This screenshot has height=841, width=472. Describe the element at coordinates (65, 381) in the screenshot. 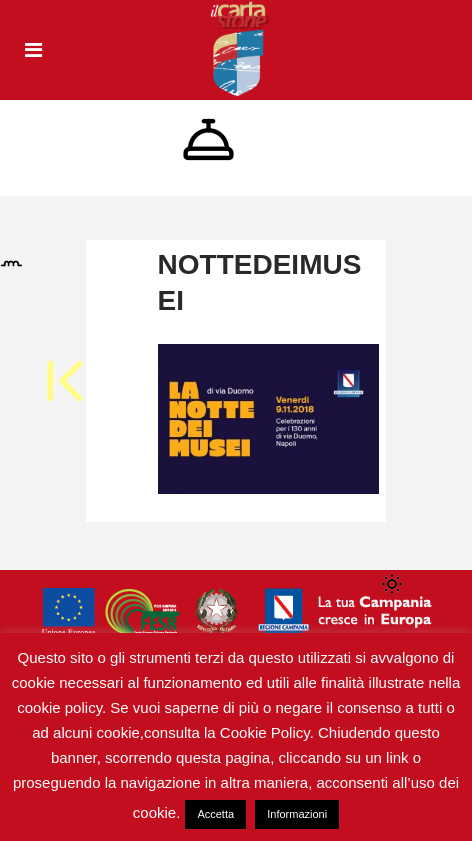

I see `skip to the beginning` at that location.